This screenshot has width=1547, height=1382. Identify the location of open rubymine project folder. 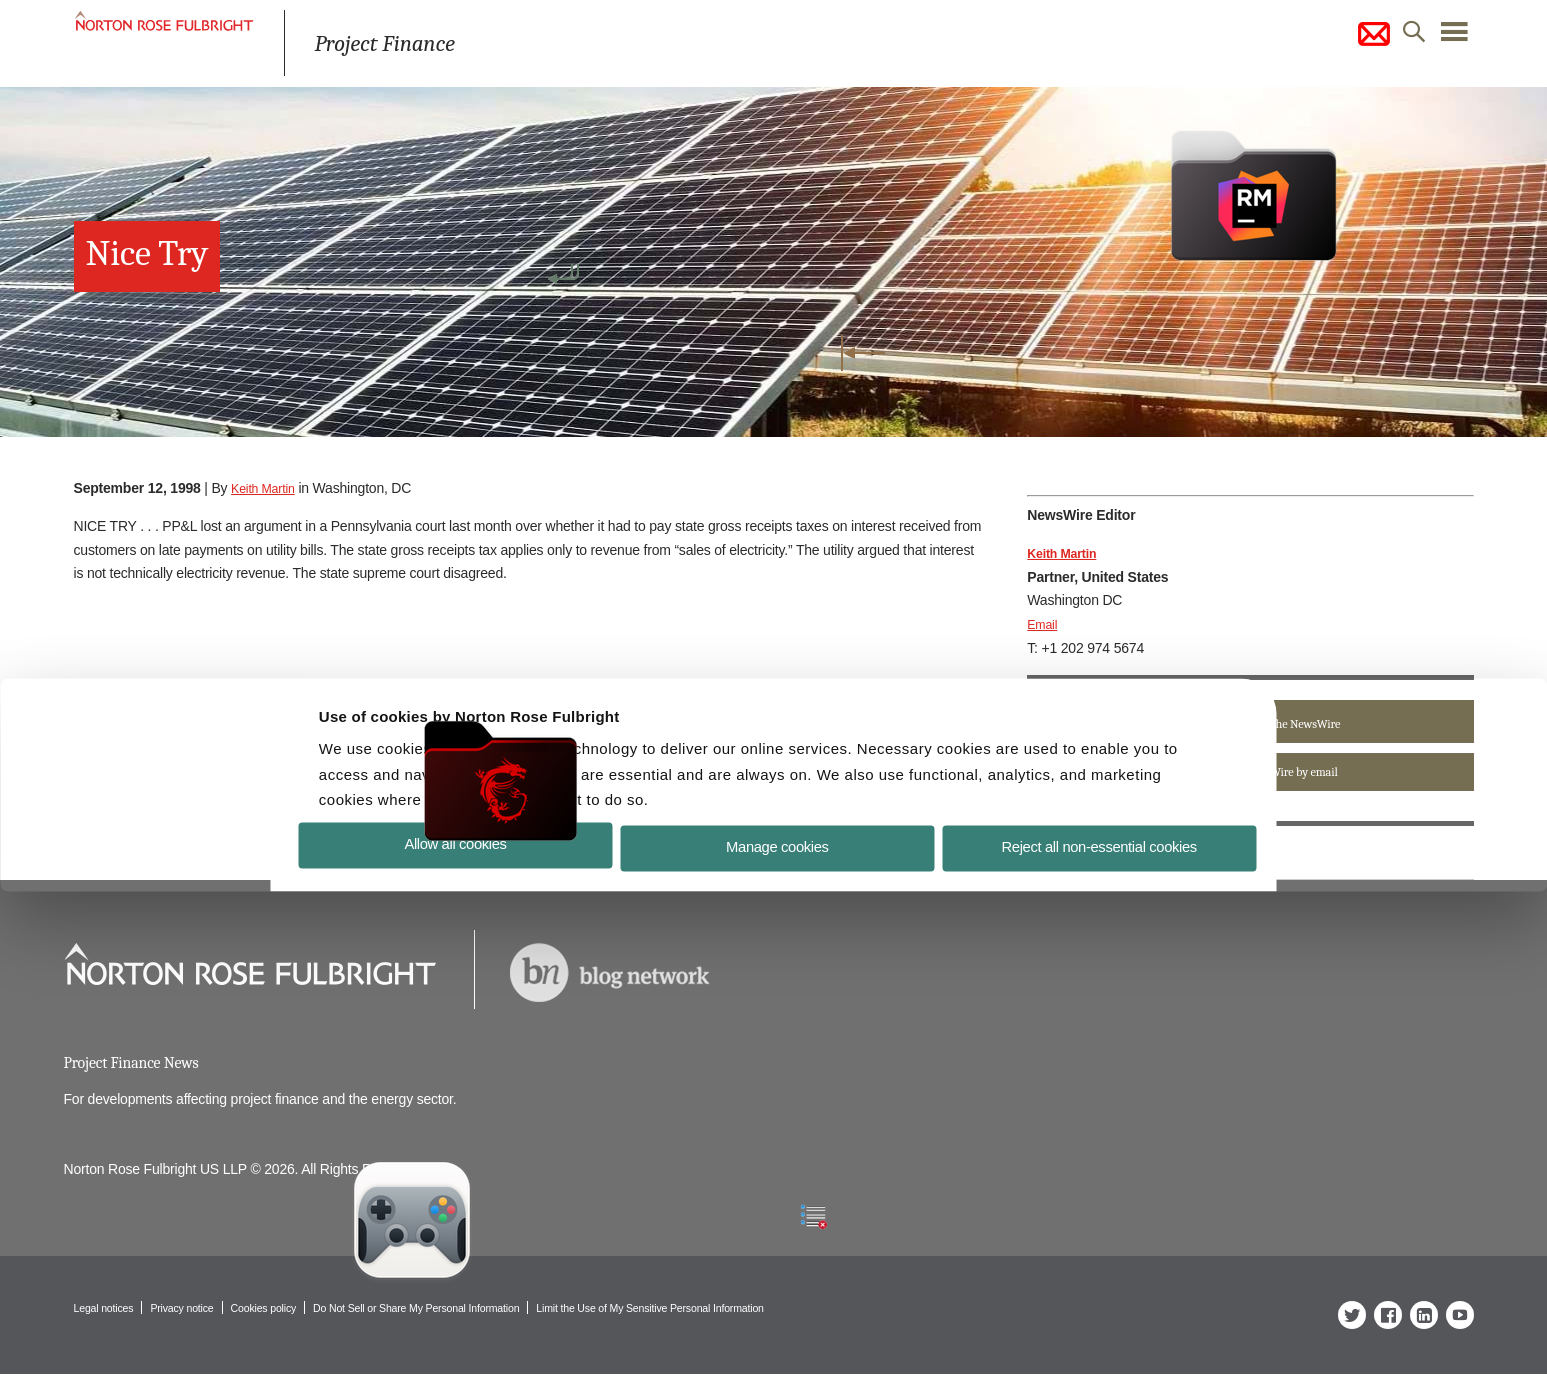
(1253, 200).